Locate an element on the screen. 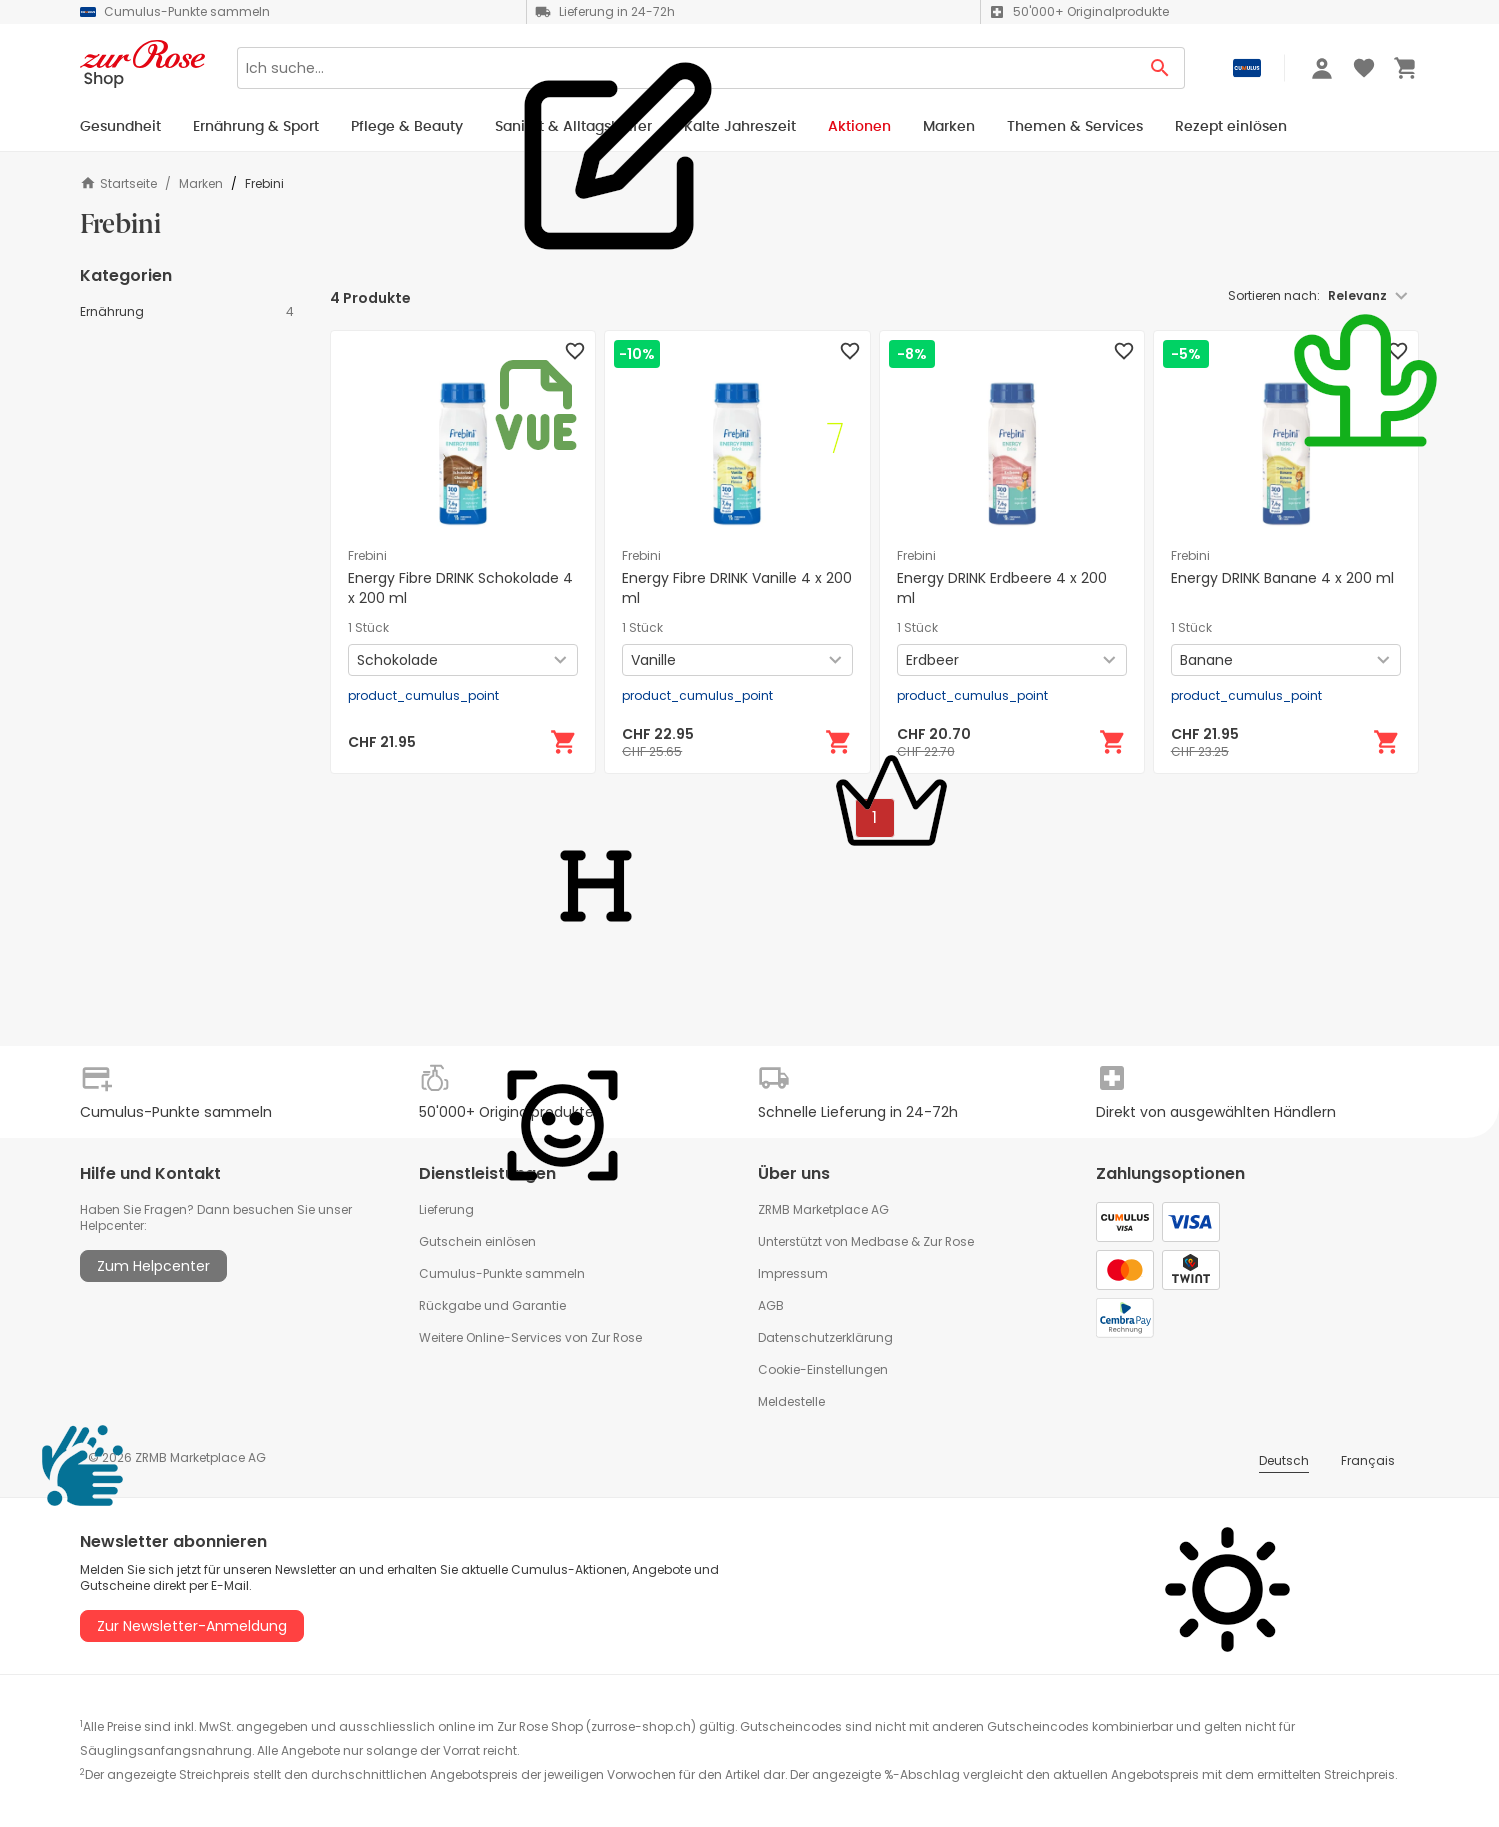 The height and width of the screenshot is (1827, 1499). indicates desert or arid climate theme is located at coordinates (1365, 385).